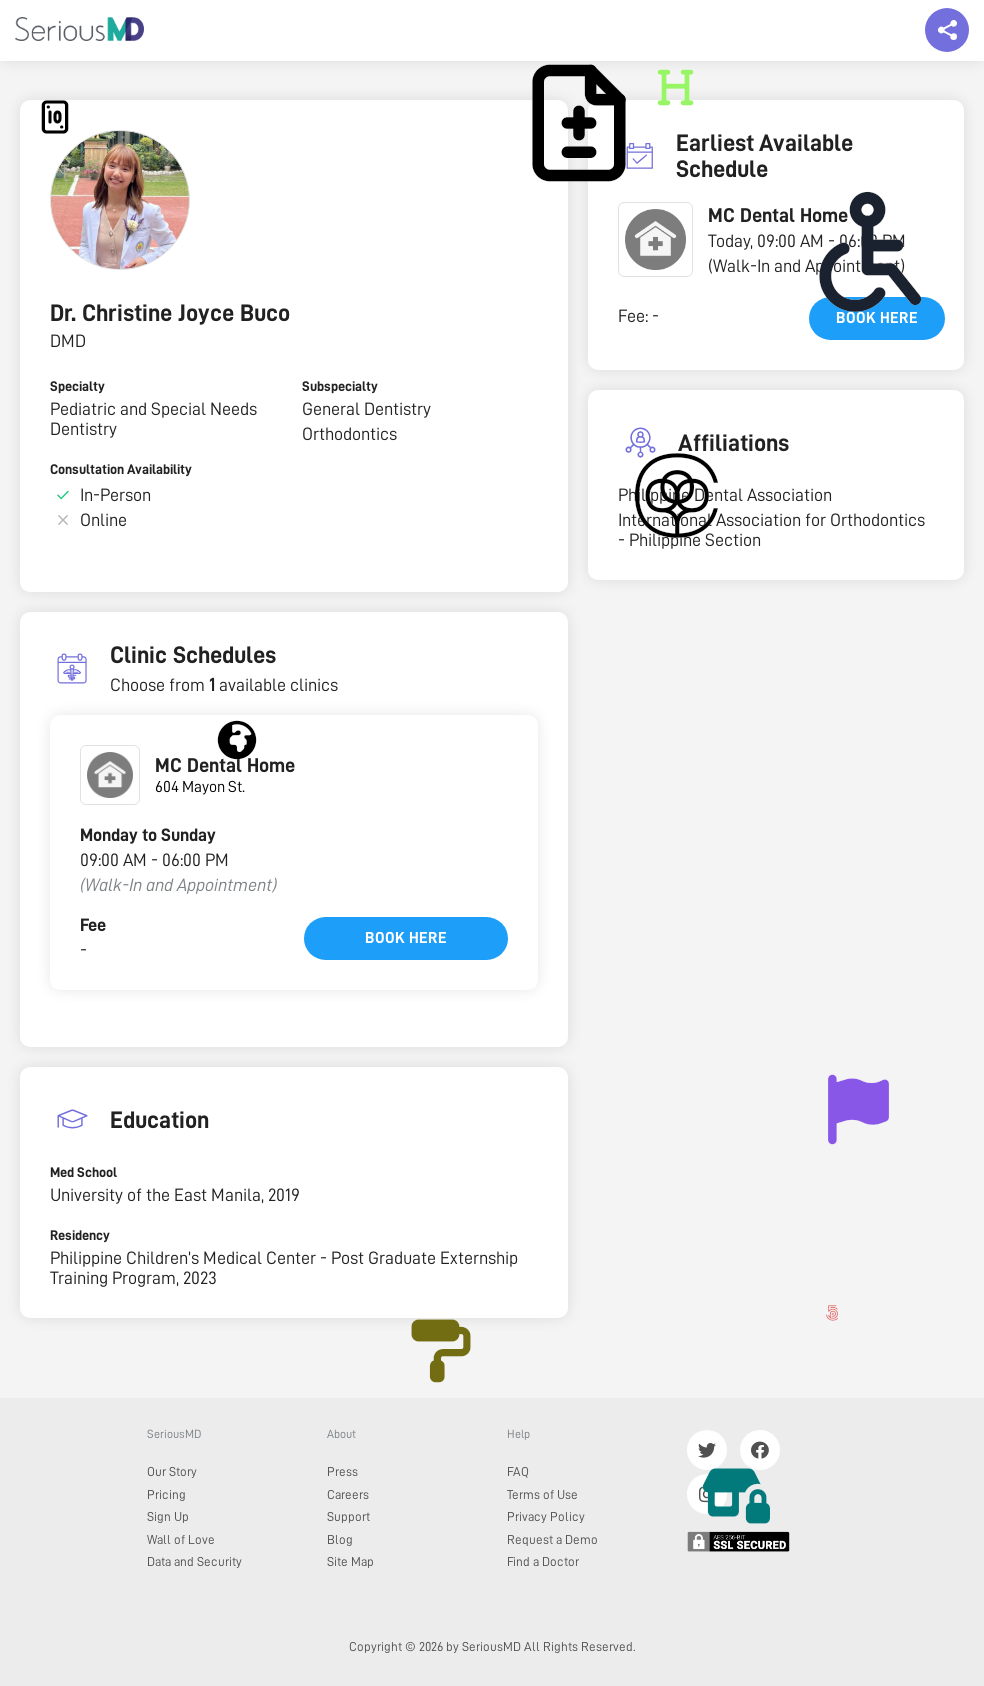 This screenshot has height=1686, width=984. Describe the element at coordinates (873, 251) in the screenshot. I see `accessibility options or settings` at that location.